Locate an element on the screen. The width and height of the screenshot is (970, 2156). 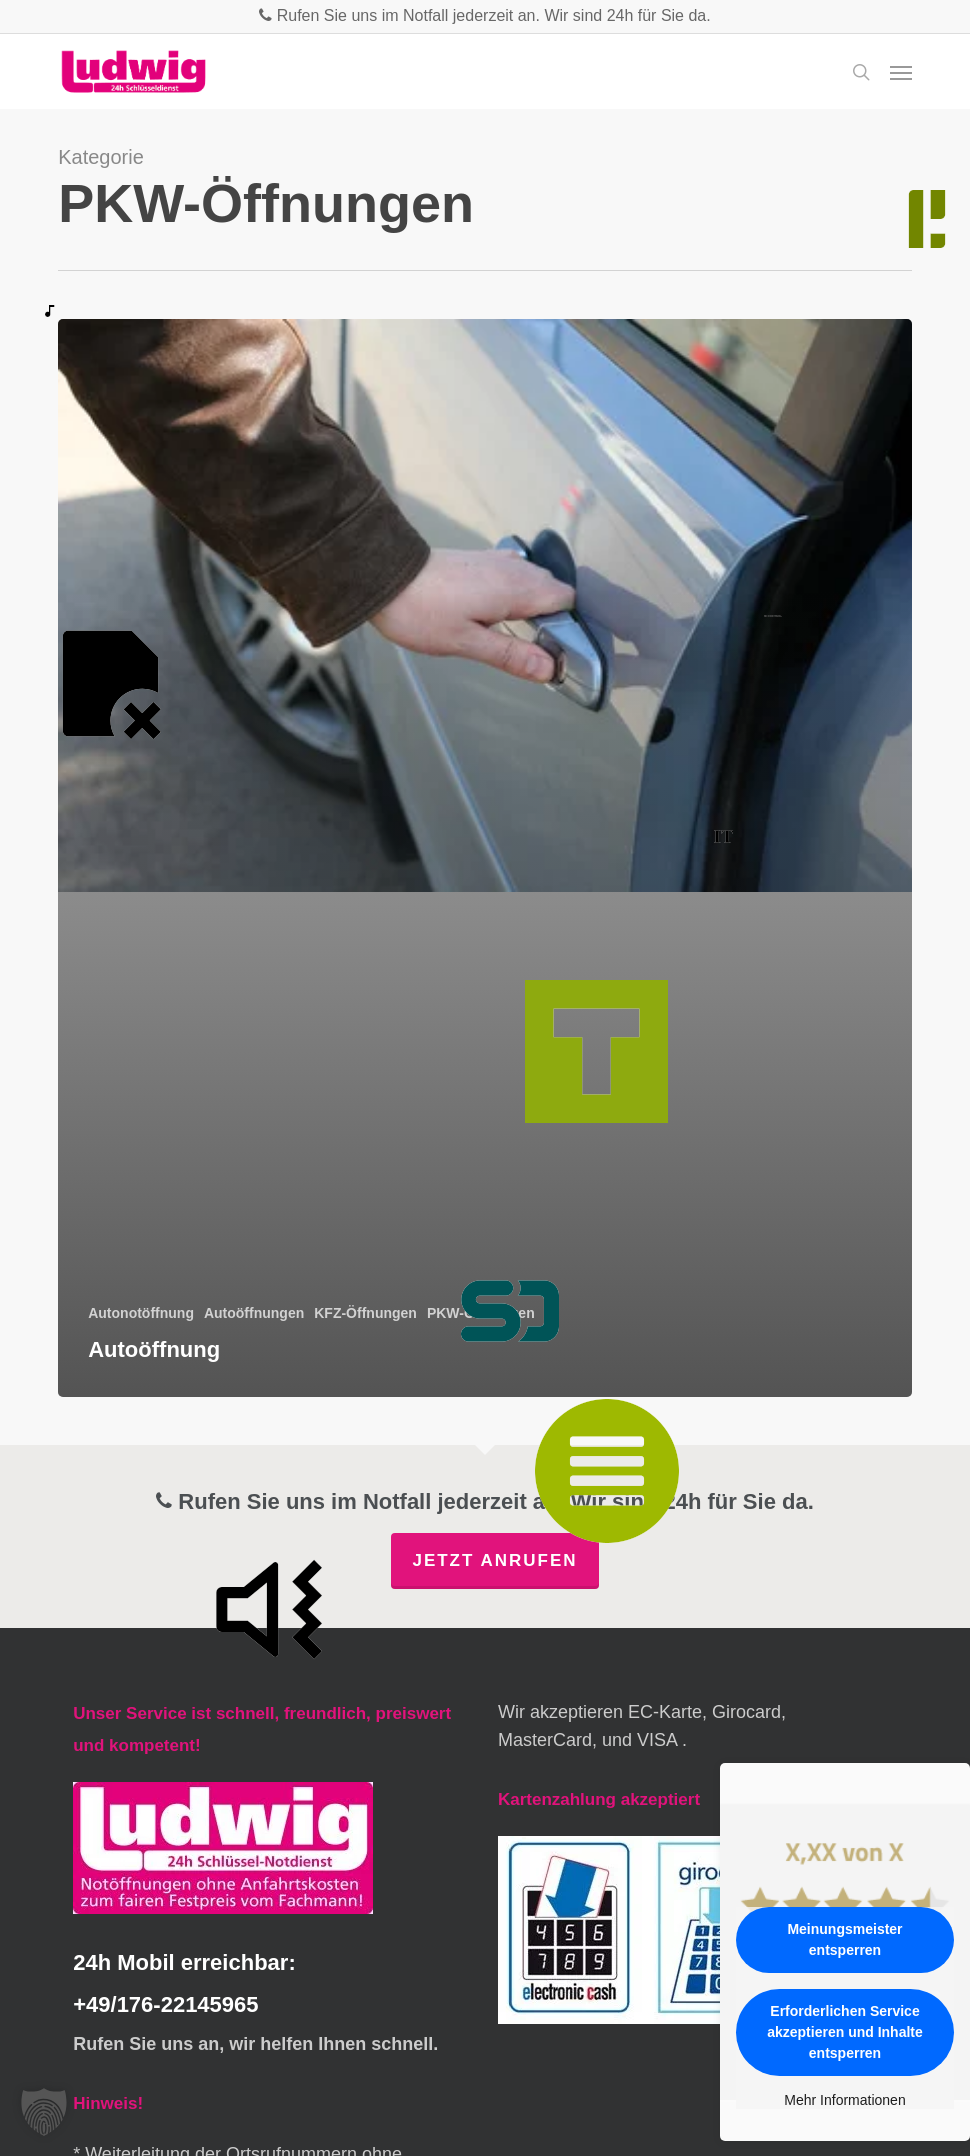
open the TV Time app is located at coordinates (596, 1051).